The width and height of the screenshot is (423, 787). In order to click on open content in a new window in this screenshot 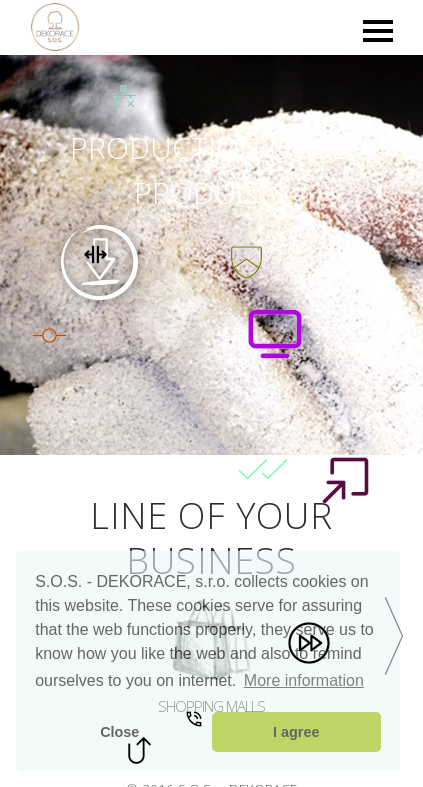, I will do `click(345, 480)`.